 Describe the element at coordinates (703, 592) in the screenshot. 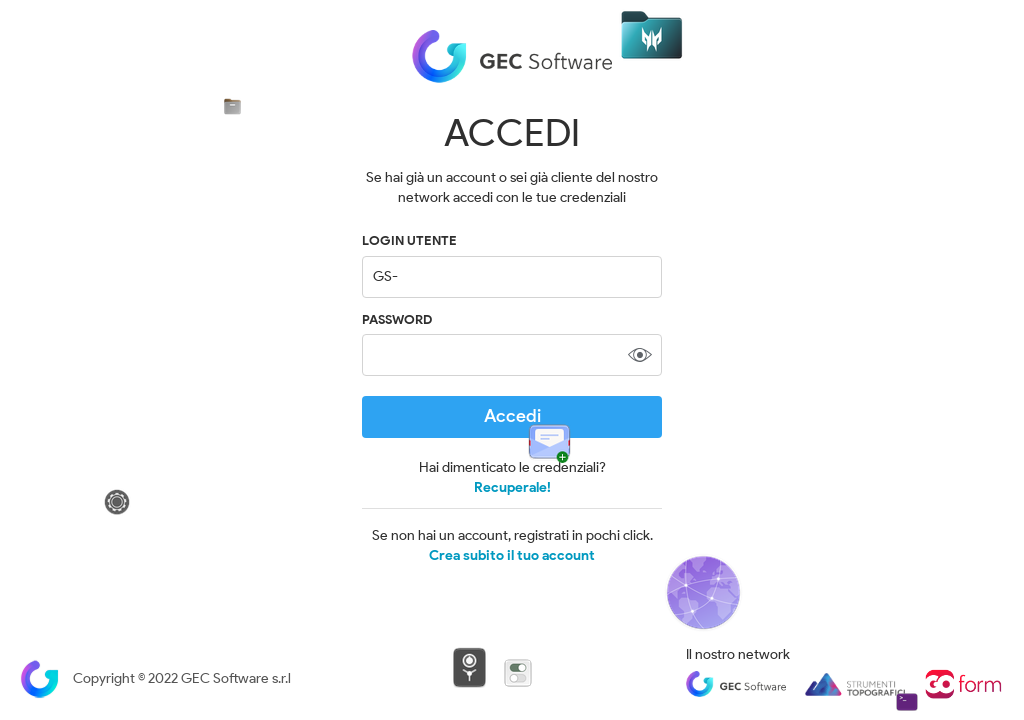

I see `open internet or web browser application` at that location.